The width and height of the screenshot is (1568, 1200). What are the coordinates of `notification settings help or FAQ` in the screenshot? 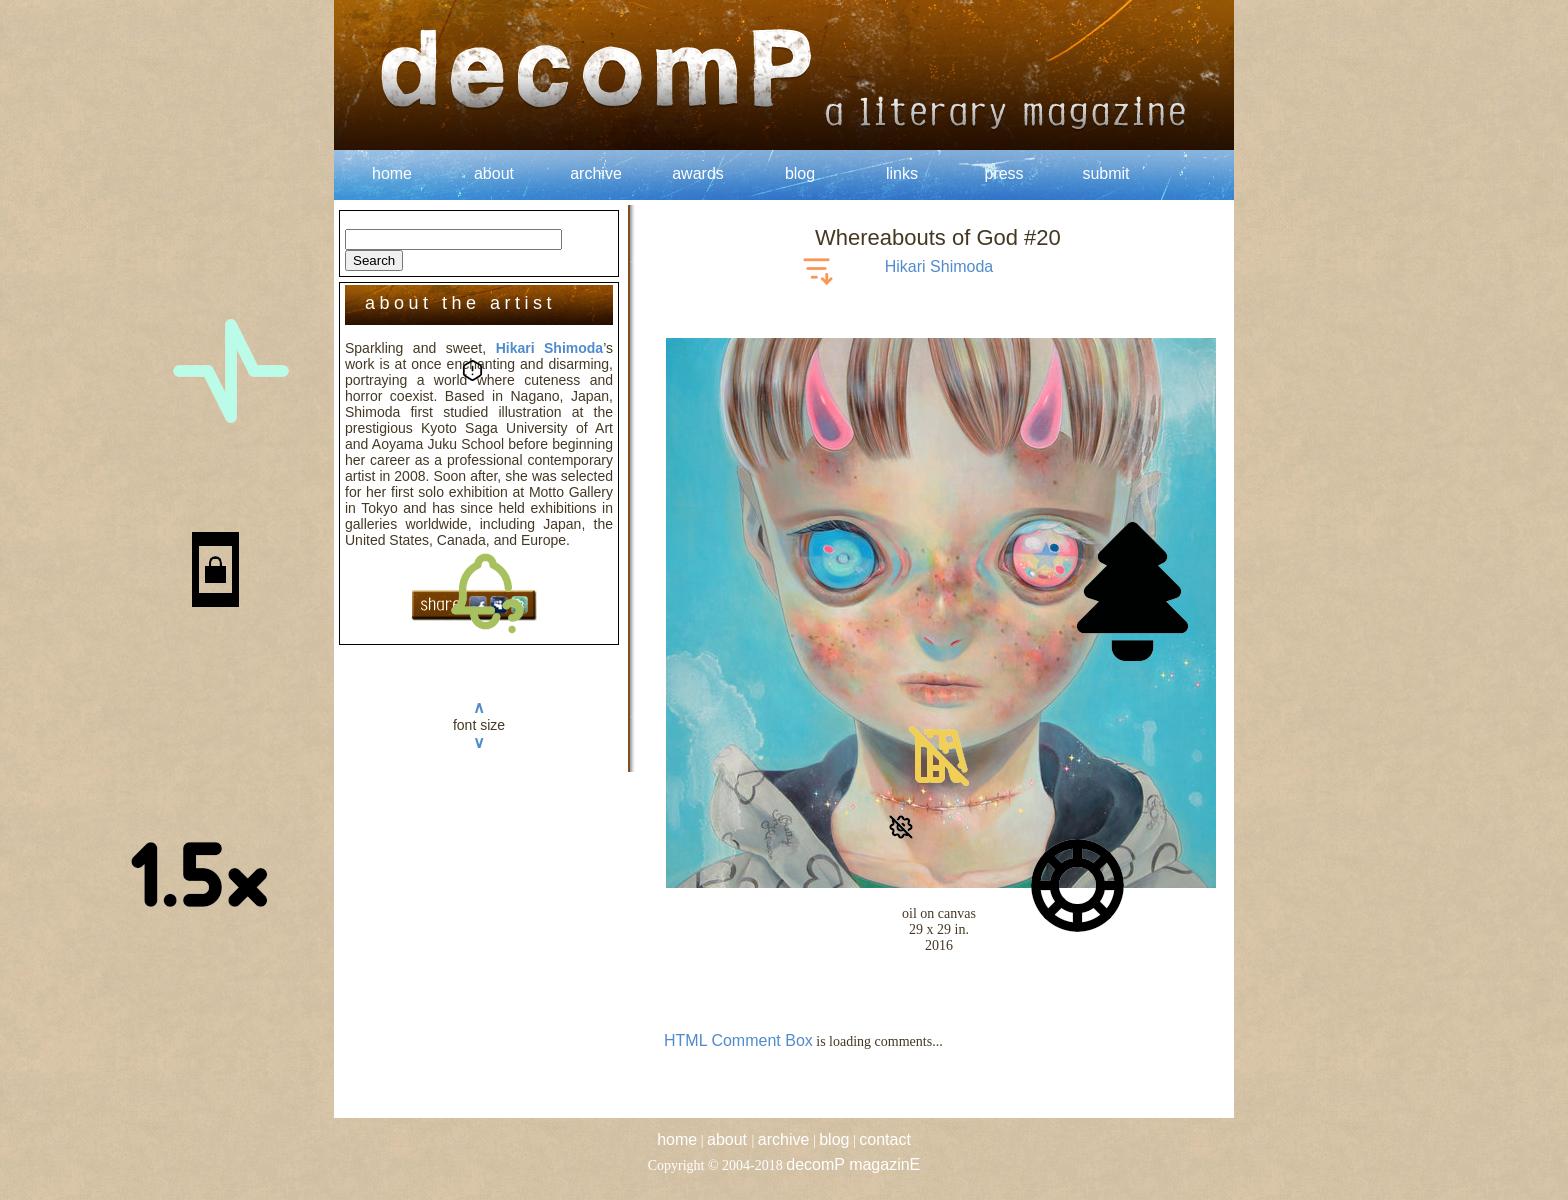 It's located at (485, 591).